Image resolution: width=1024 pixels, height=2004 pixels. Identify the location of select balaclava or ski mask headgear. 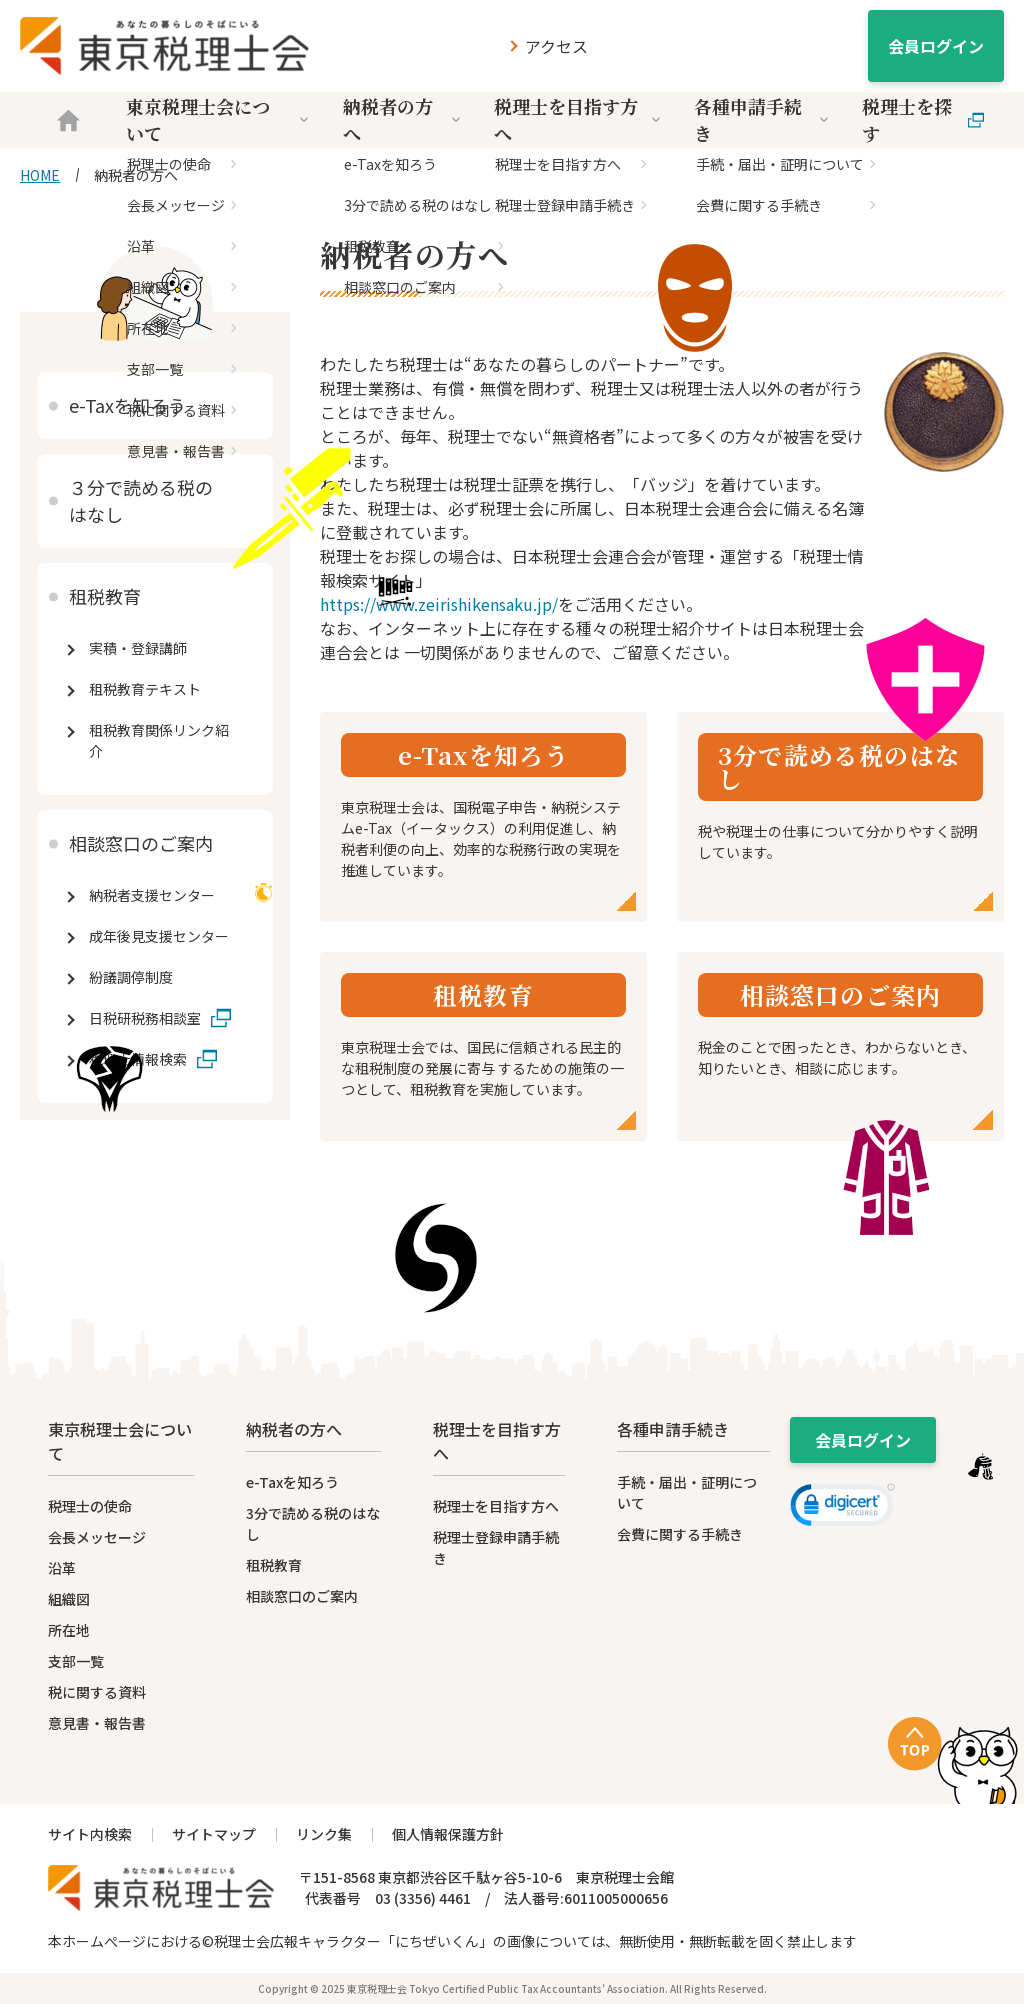
(695, 298).